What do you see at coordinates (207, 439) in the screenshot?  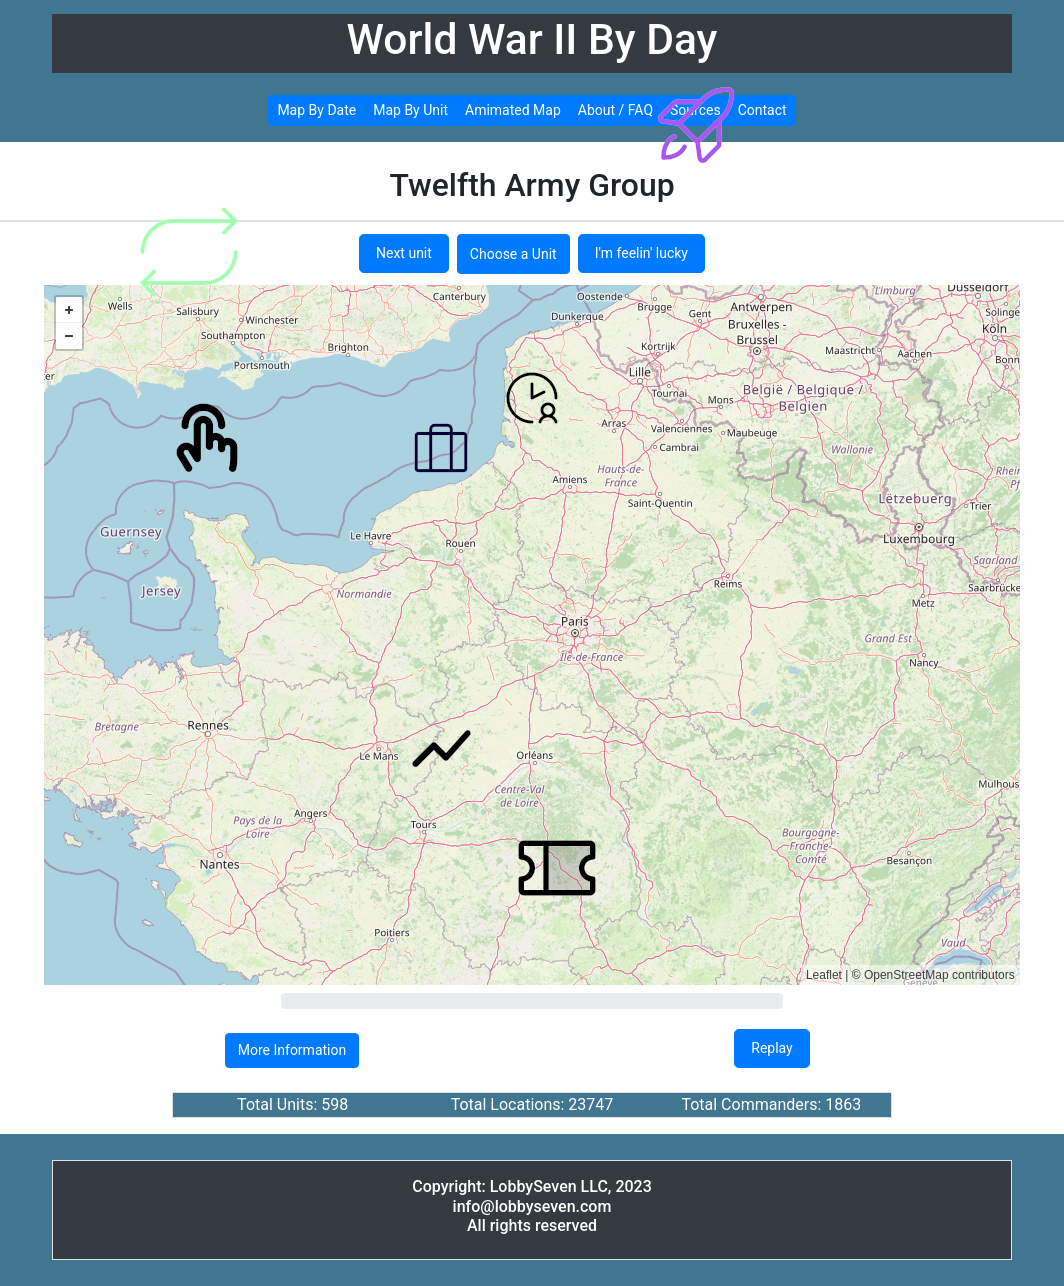 I see `tap to interact with this element` at bounding box center [207, 439].